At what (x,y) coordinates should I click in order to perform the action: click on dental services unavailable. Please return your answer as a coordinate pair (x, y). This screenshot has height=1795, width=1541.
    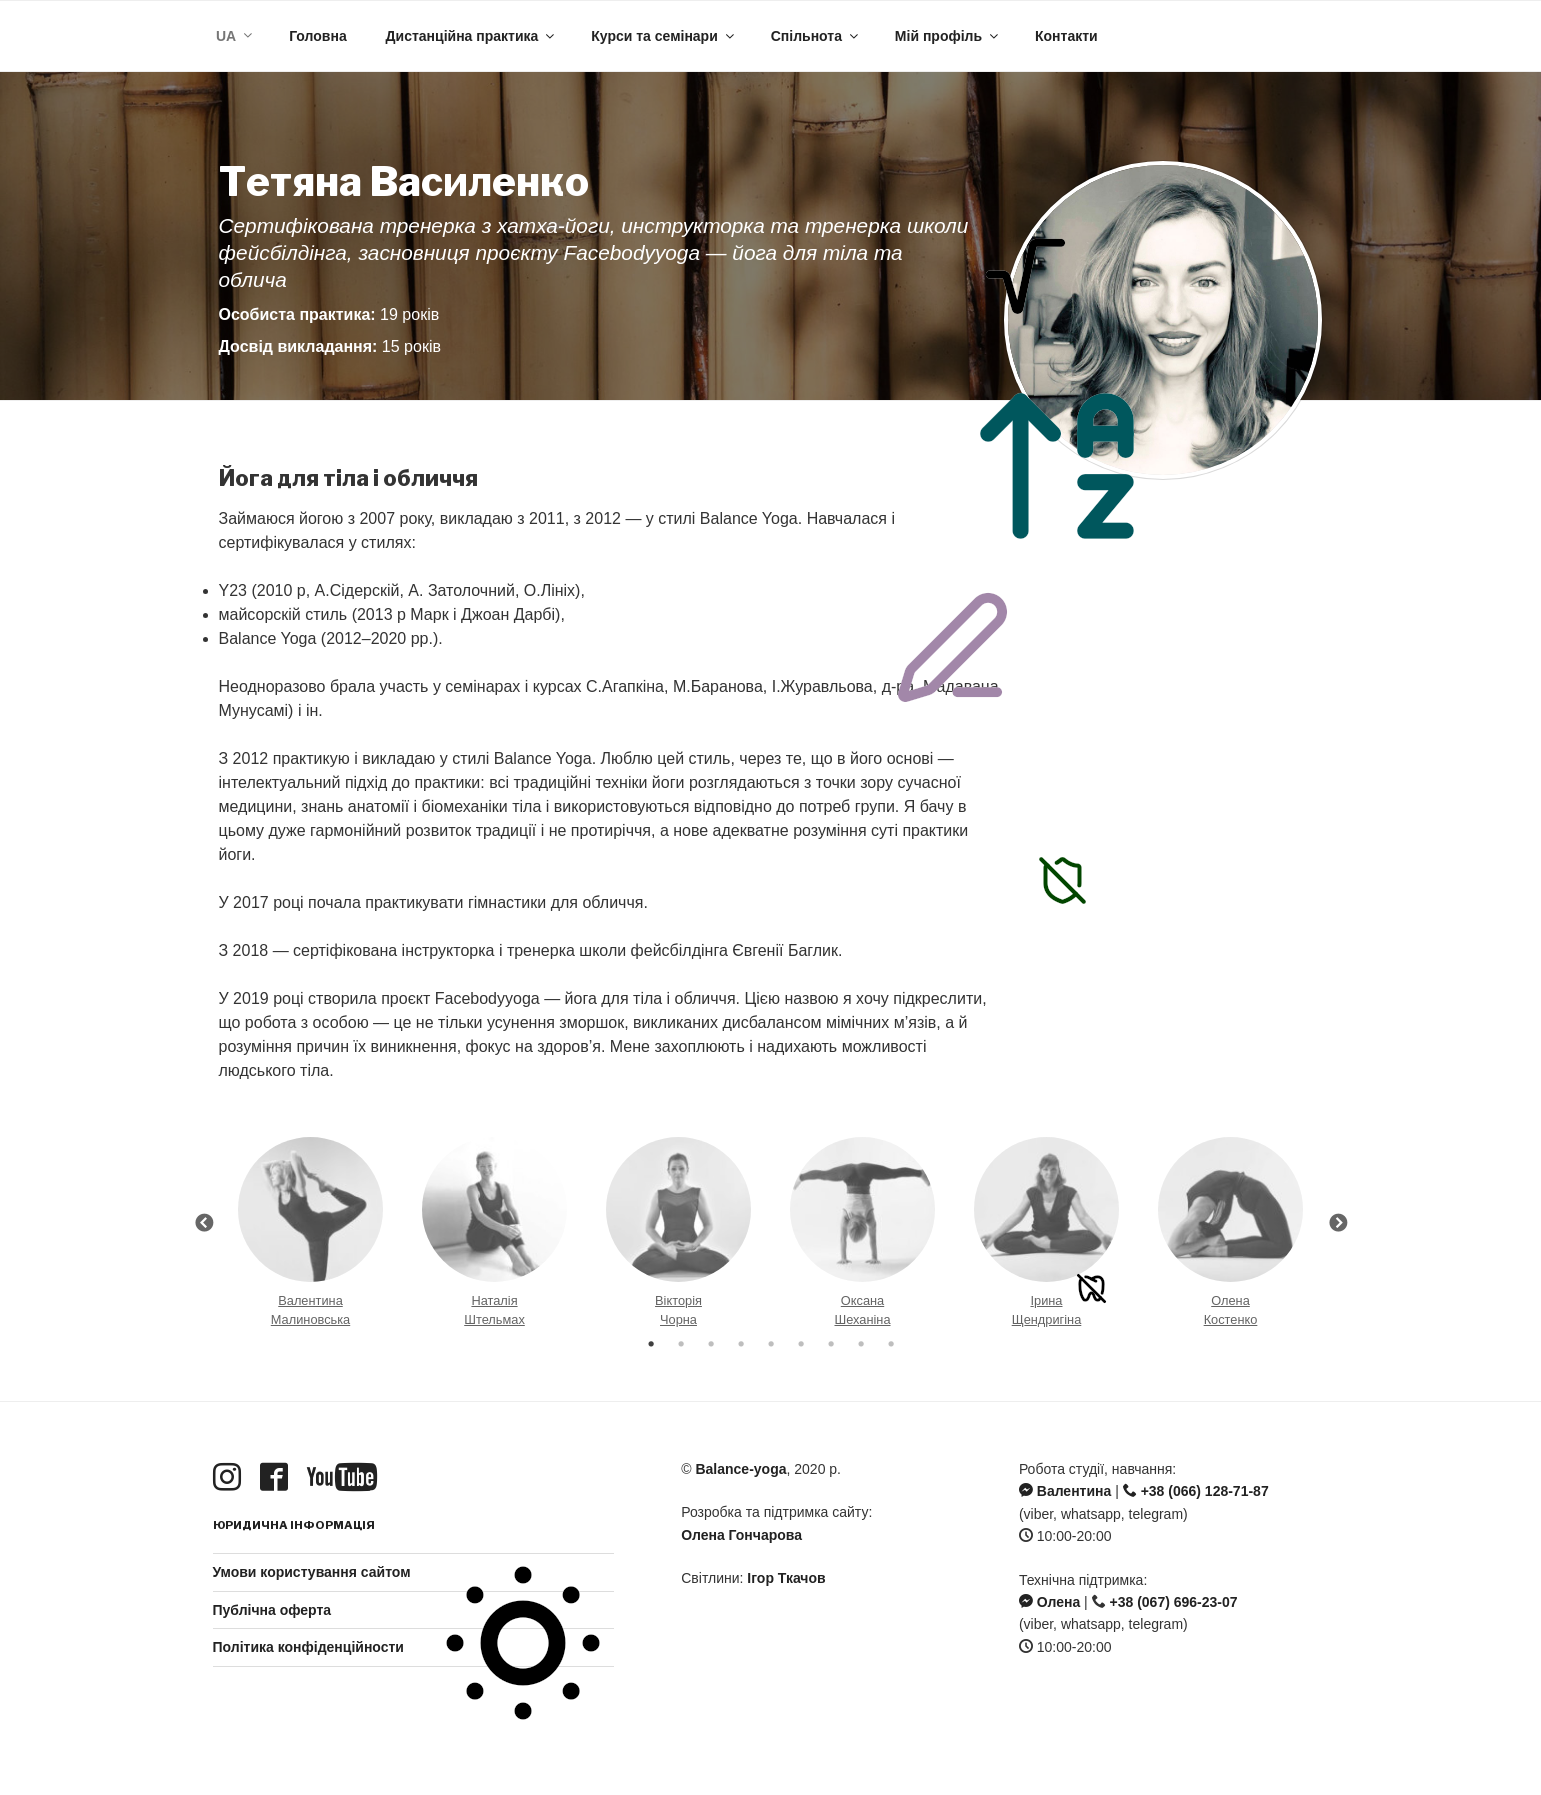
    Looking at the image, I should click on (1091, 1288).